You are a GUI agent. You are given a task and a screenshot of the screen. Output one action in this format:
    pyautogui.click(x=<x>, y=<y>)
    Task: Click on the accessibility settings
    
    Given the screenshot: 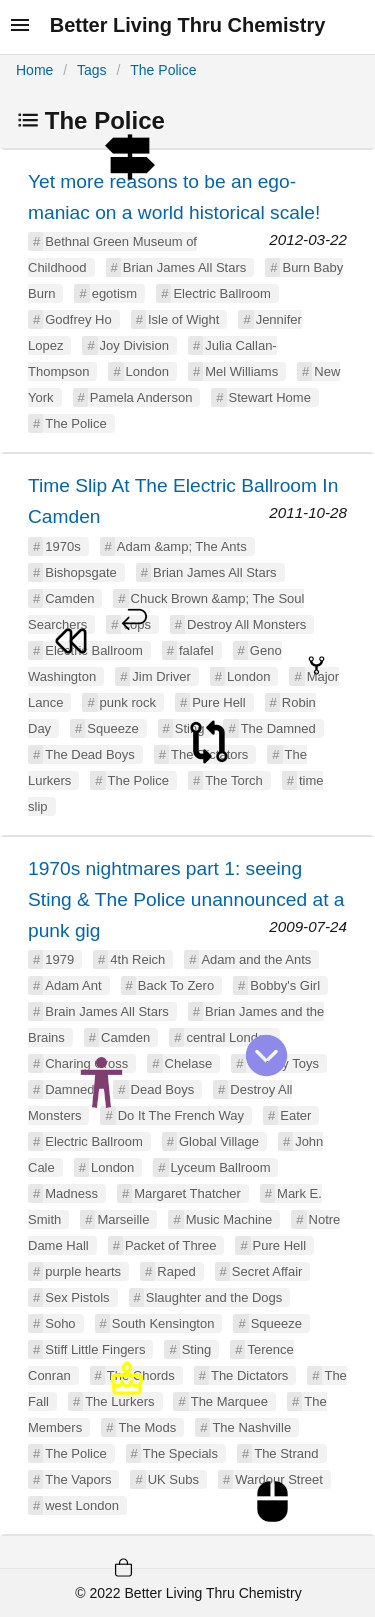 What is the action you would take?
    pyautogui.click(x=101, y=1082)
    